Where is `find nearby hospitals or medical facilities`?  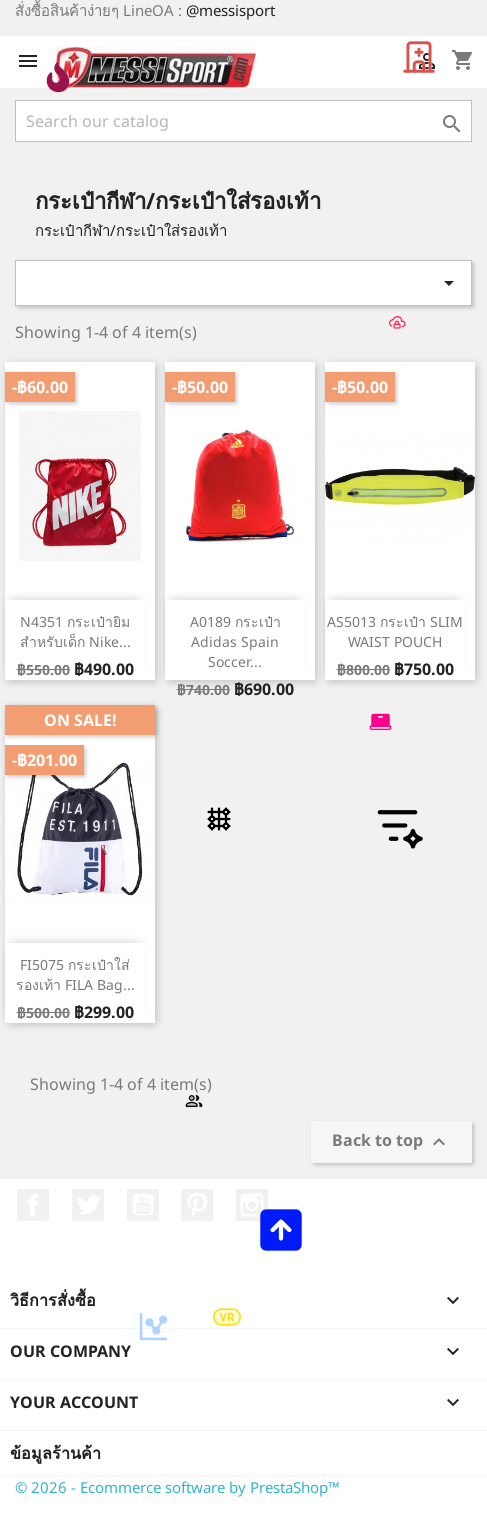
find nearby hospitals or medical facilities is located at coordinates (419, 57).